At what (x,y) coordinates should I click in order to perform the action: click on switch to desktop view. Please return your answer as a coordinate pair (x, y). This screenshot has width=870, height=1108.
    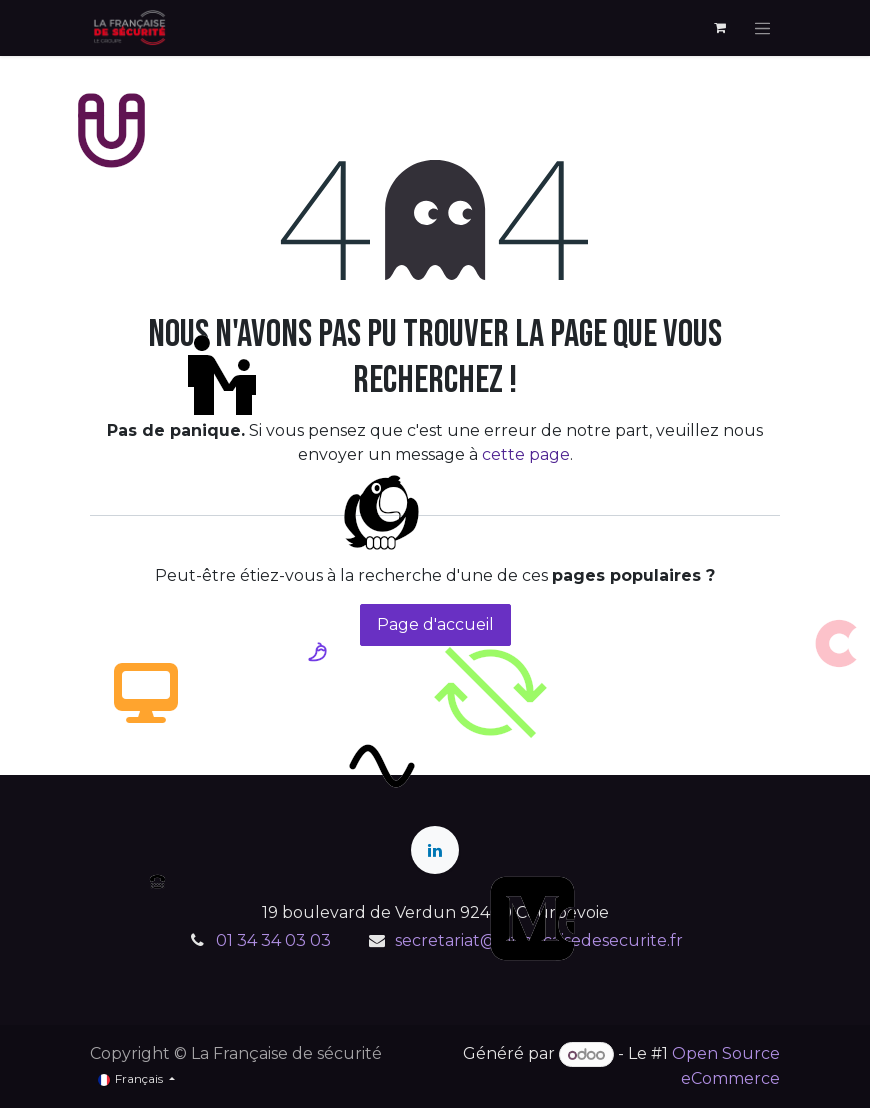
    Looking at the image, I should click on (146, 691).